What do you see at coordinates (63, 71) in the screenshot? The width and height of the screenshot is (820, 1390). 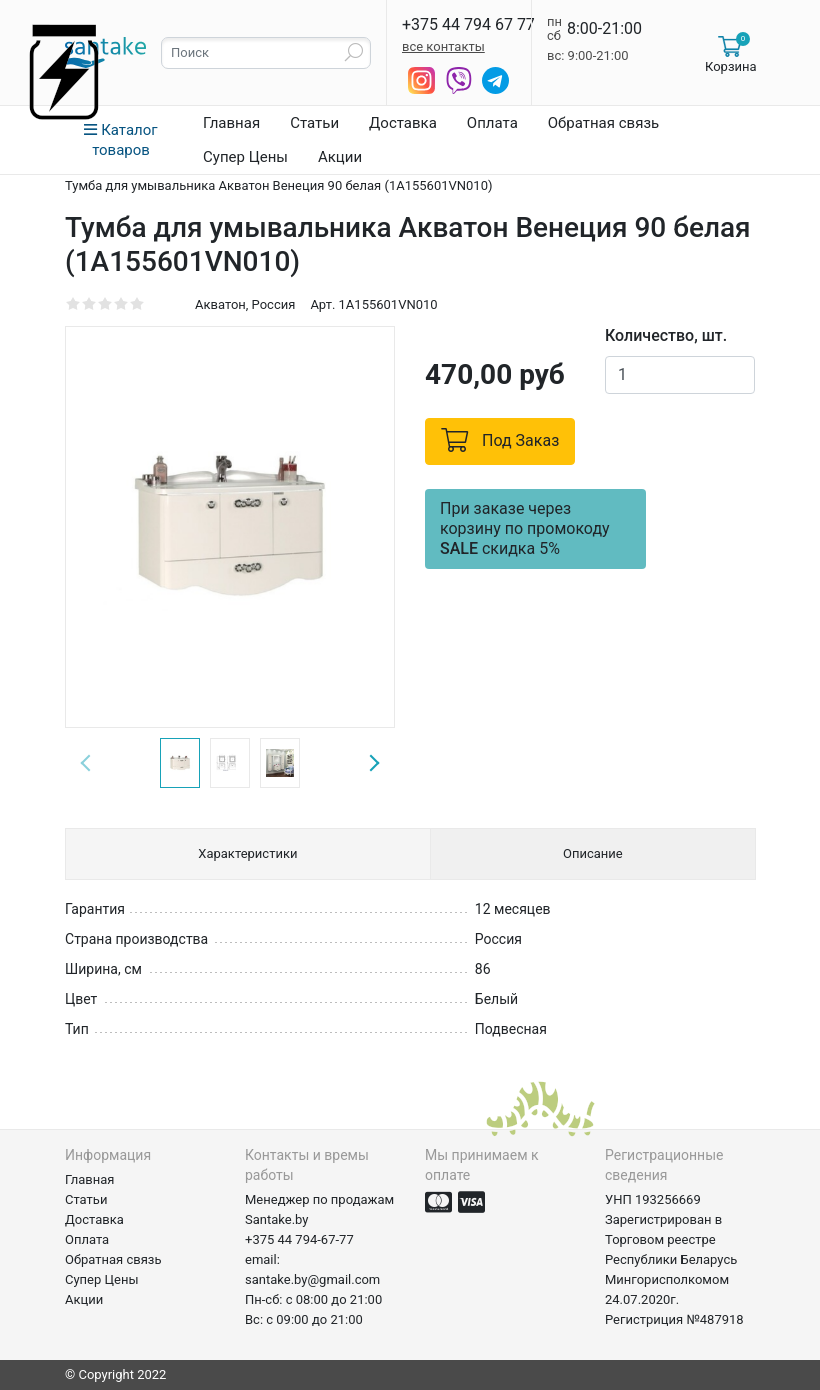 I see `use a stored power-up or energy boost` at bounding box center [63, 71].